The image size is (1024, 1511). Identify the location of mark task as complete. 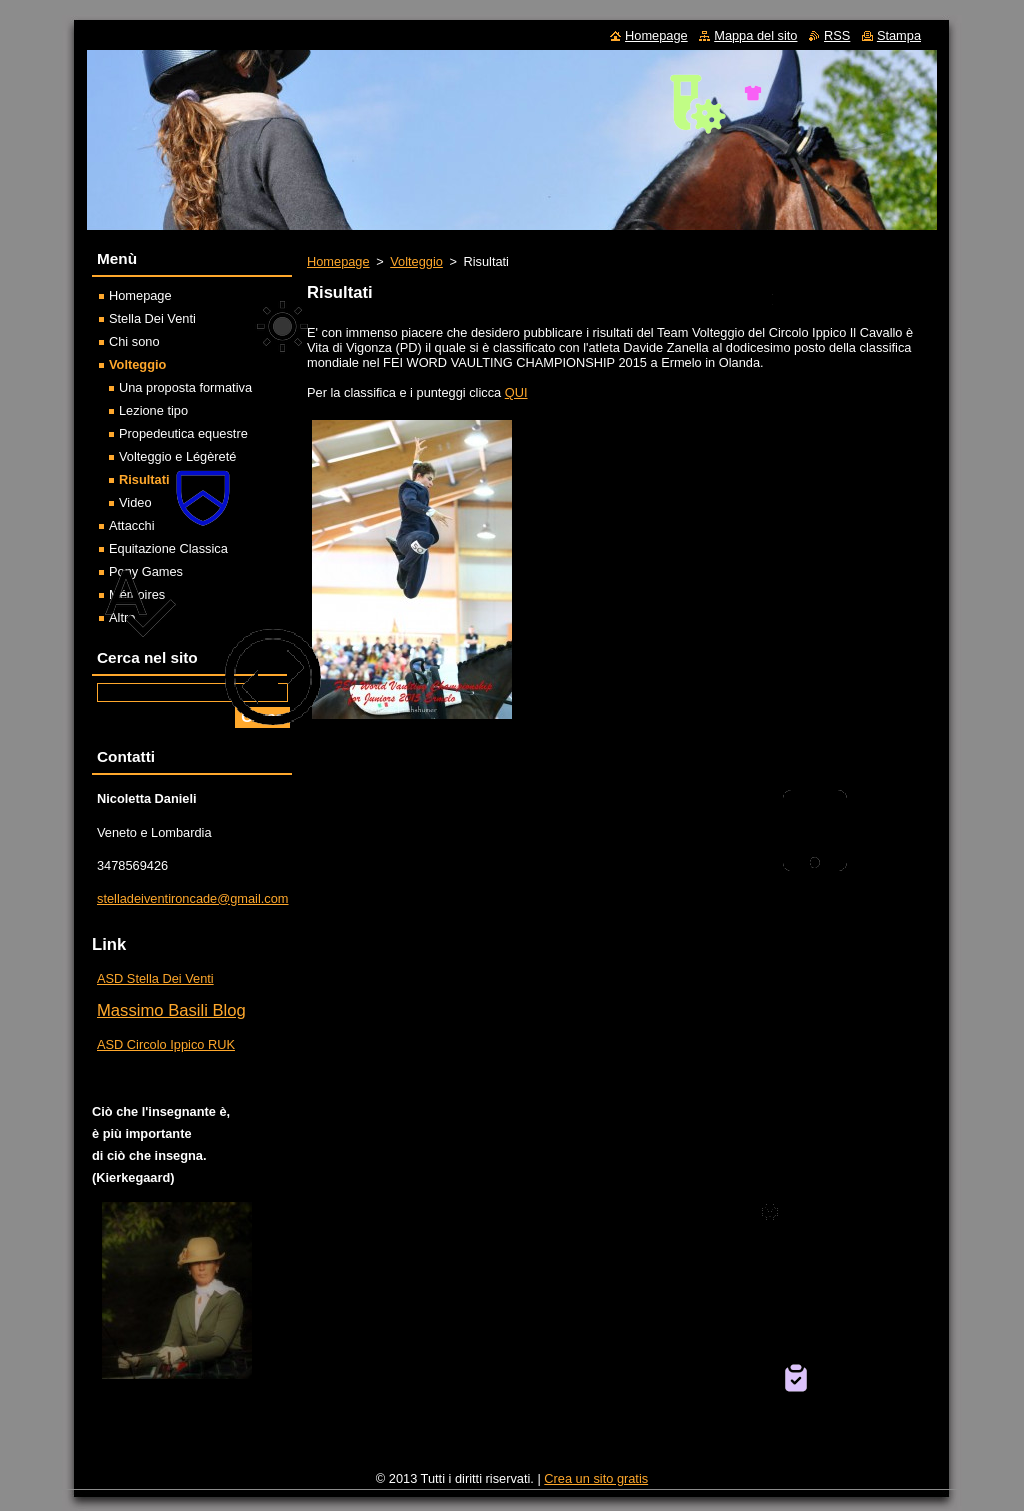
(796, 1378).